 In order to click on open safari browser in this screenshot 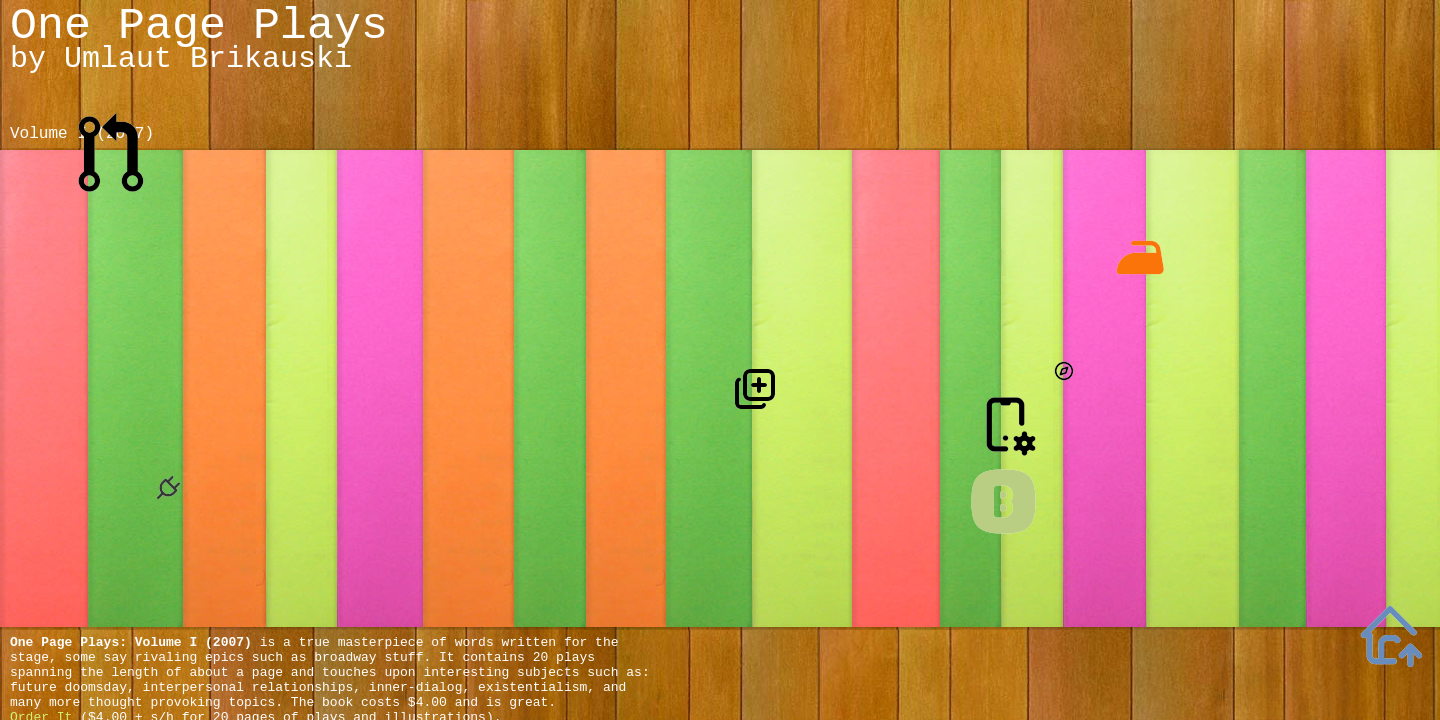, I will do `click(1064, 371)`.